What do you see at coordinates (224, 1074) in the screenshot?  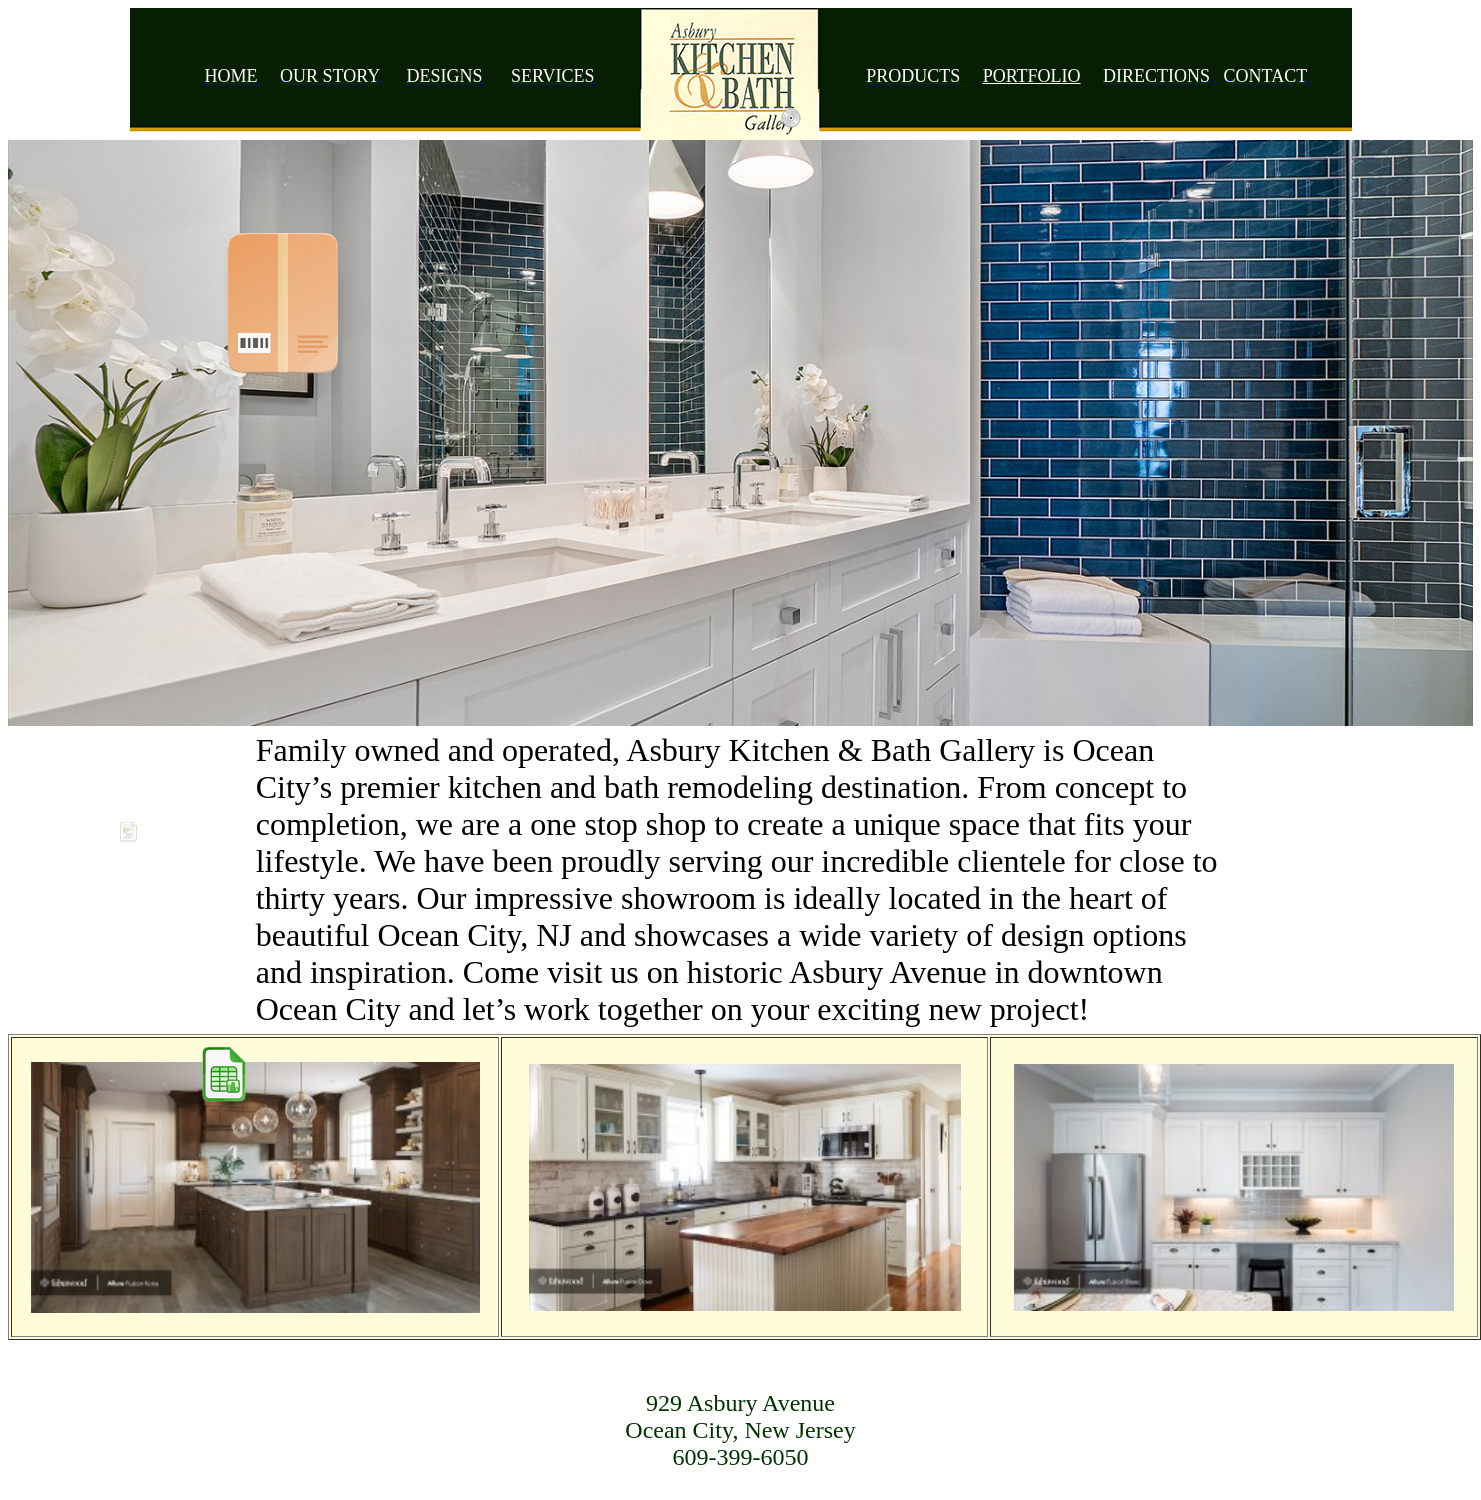 I see `libreoffice calc spreadsheet template file` at bounding box center [224, 1074].